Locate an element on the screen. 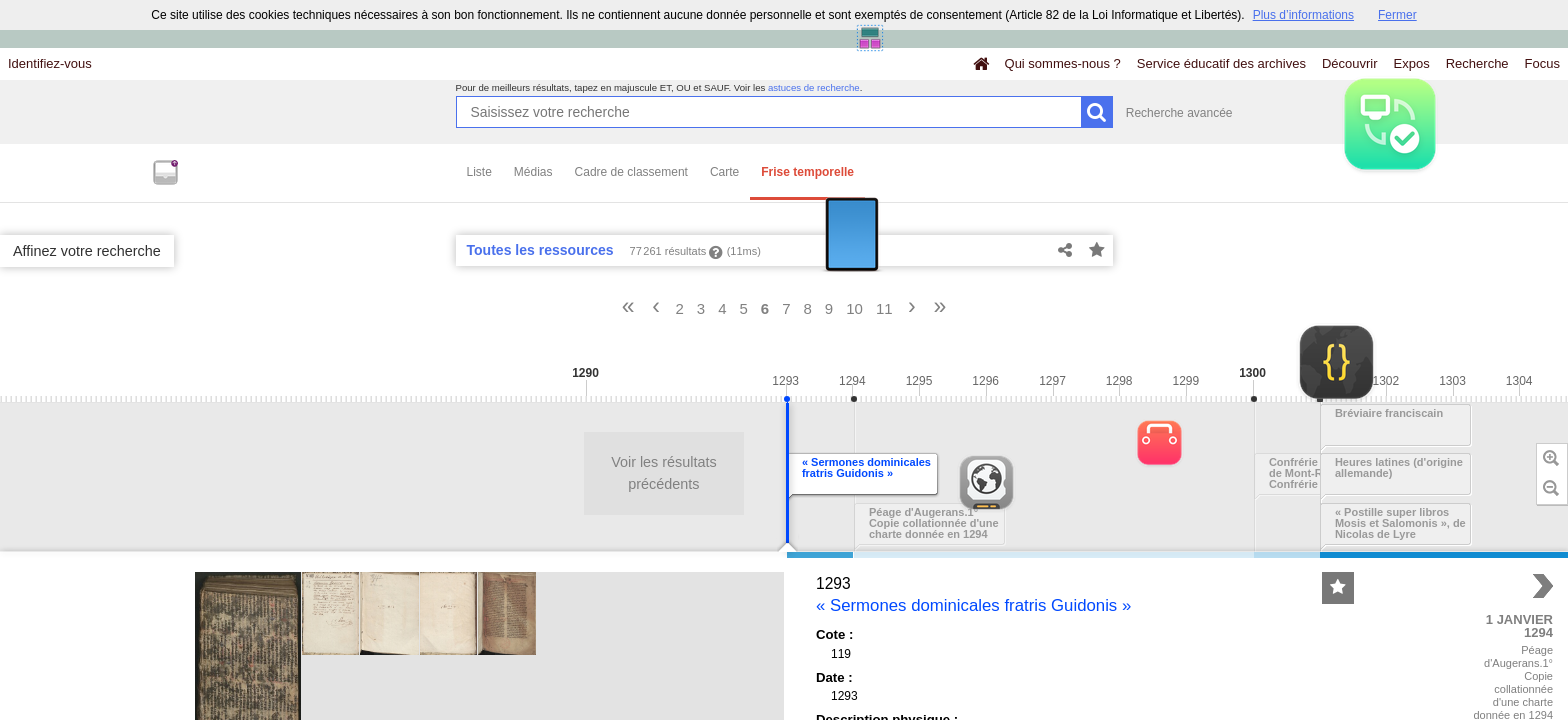 Image resolution: width=1568 pixels, height=720 pixels. iPad Air device icon is located at coordinates (852, 235).